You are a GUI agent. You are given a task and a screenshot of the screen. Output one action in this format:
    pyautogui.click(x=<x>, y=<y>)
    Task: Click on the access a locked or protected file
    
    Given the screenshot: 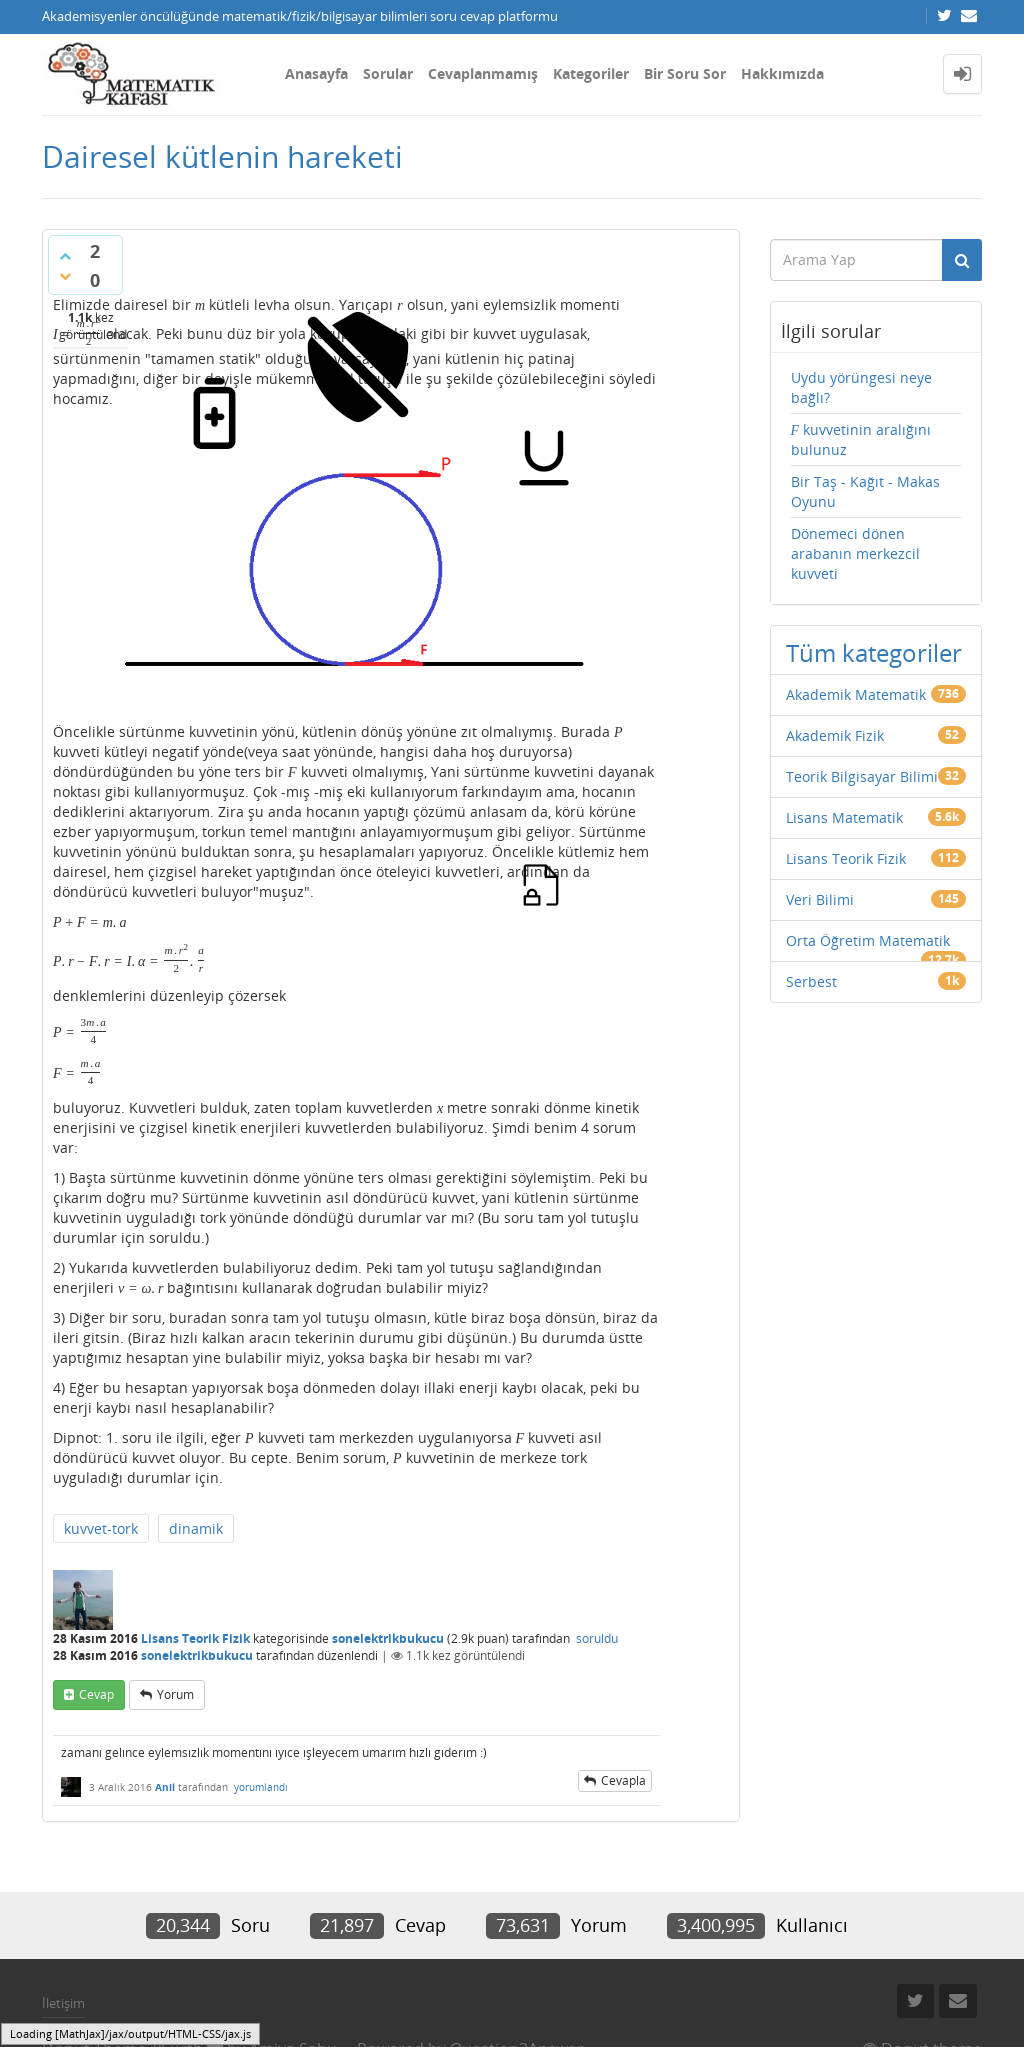 What is the action you would take?
    pyautogui.click(x=541, y=885)
    